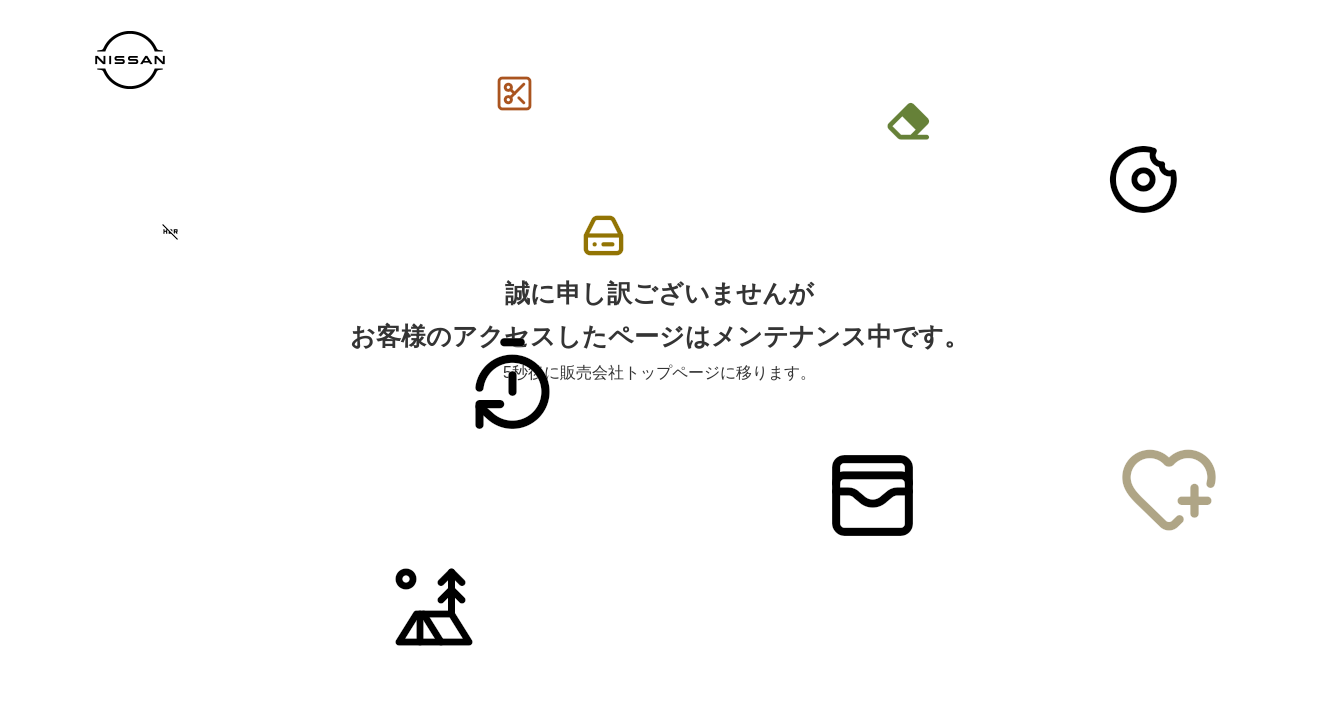  What do you see at coordinates (512, 383) in the screenshot?
I see `reset the timer to its starting value` at bounding box center [512, 383].